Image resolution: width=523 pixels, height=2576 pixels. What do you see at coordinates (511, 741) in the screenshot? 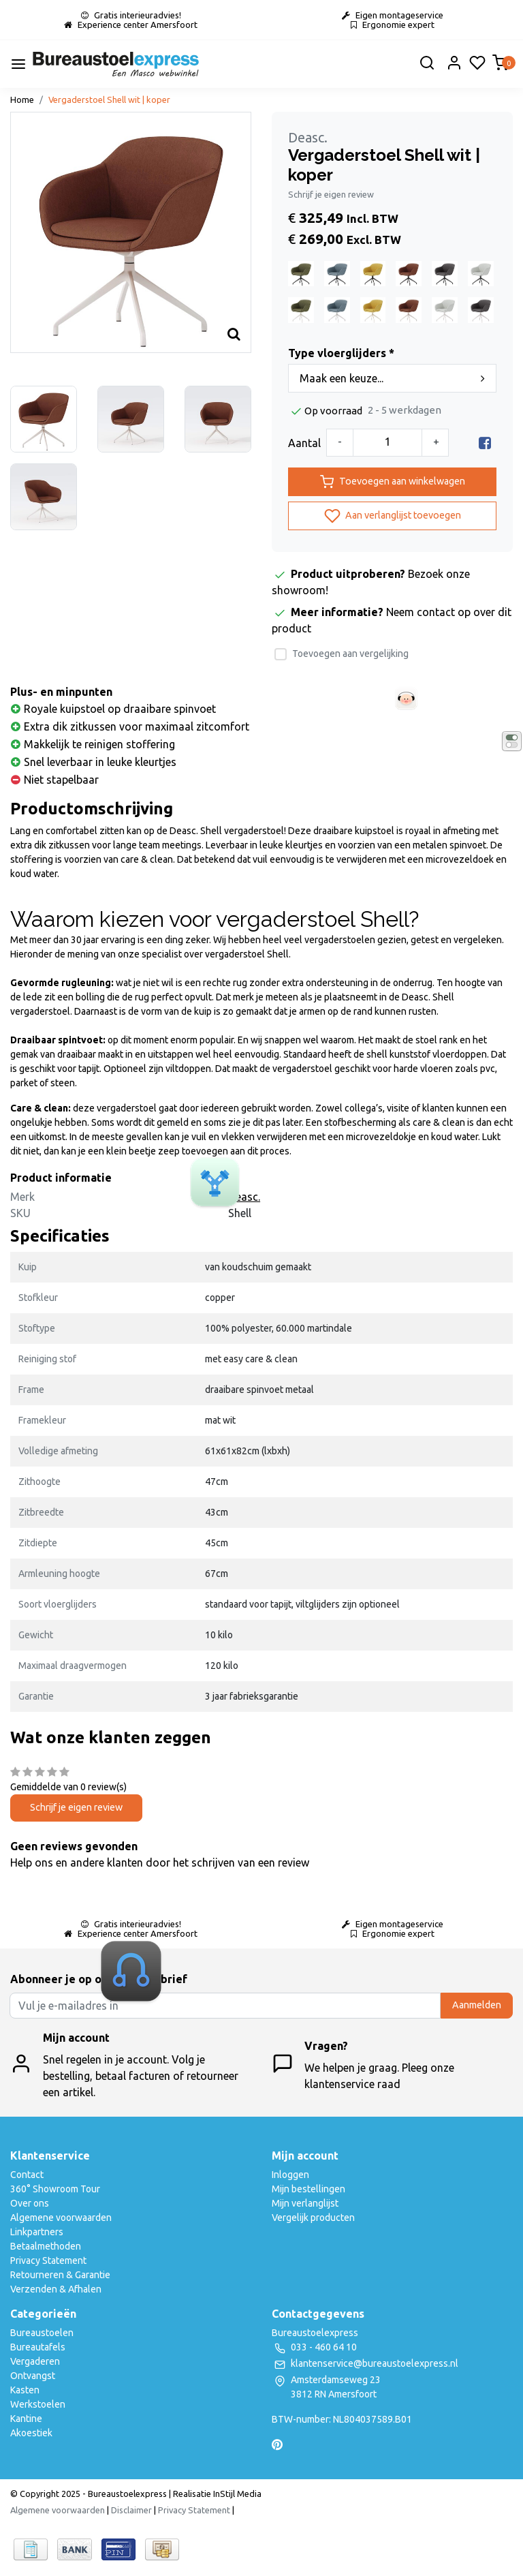
I see `open gnome tweaks settings` at bounding box center [511, 741].